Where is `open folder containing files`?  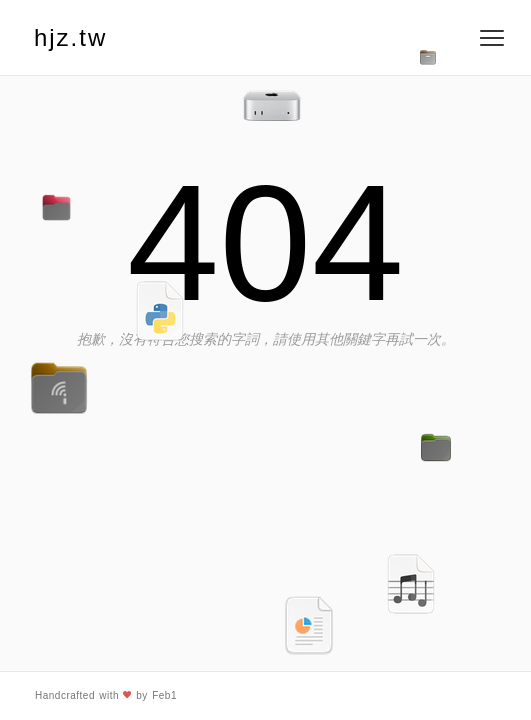 open folder containing files is located at coordinates (56, 207).